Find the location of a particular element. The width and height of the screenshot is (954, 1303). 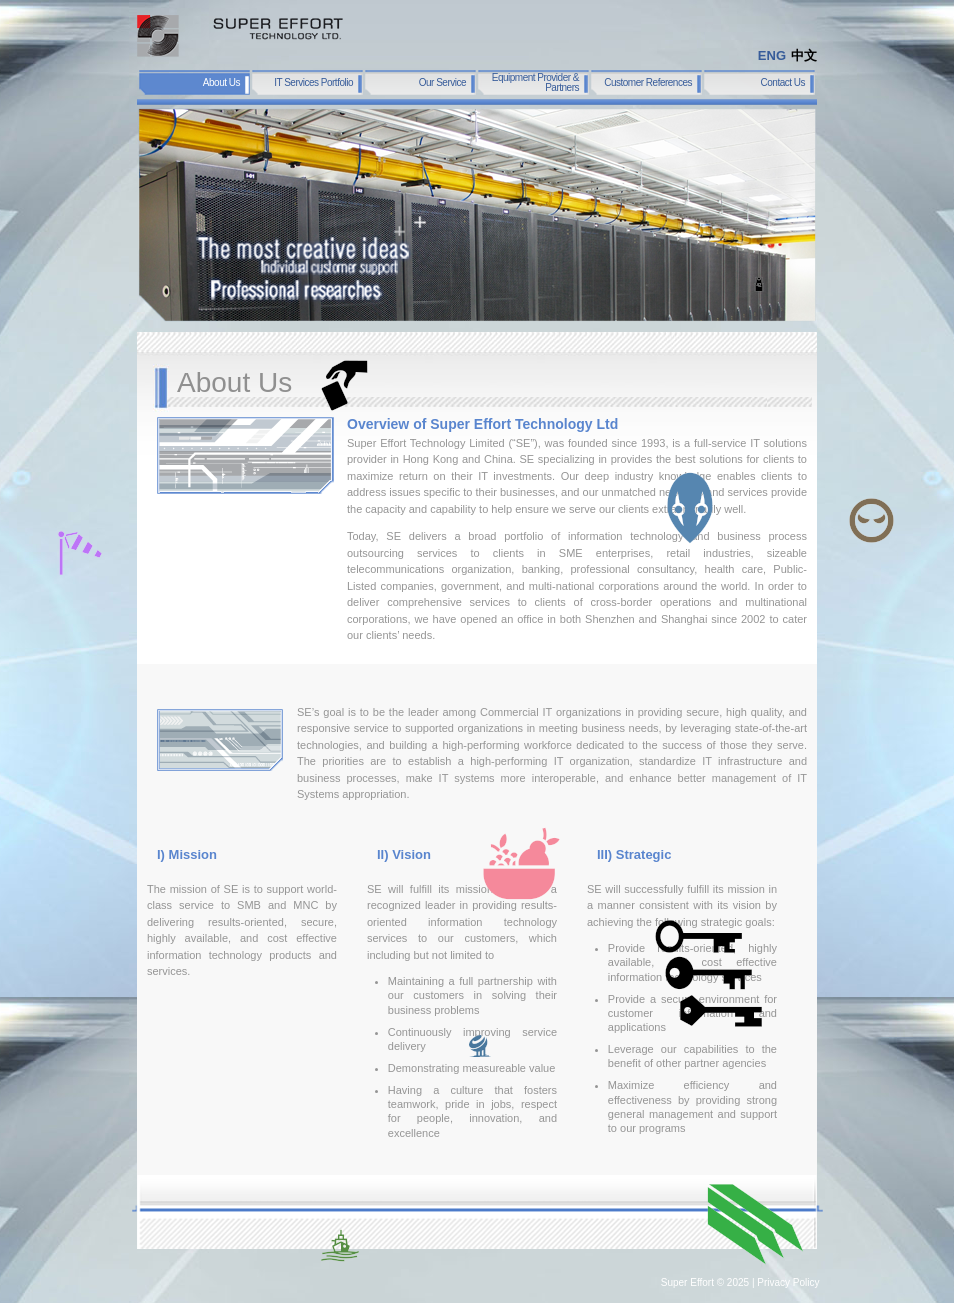

view team roster or player information is located at coordinates (759, 284).